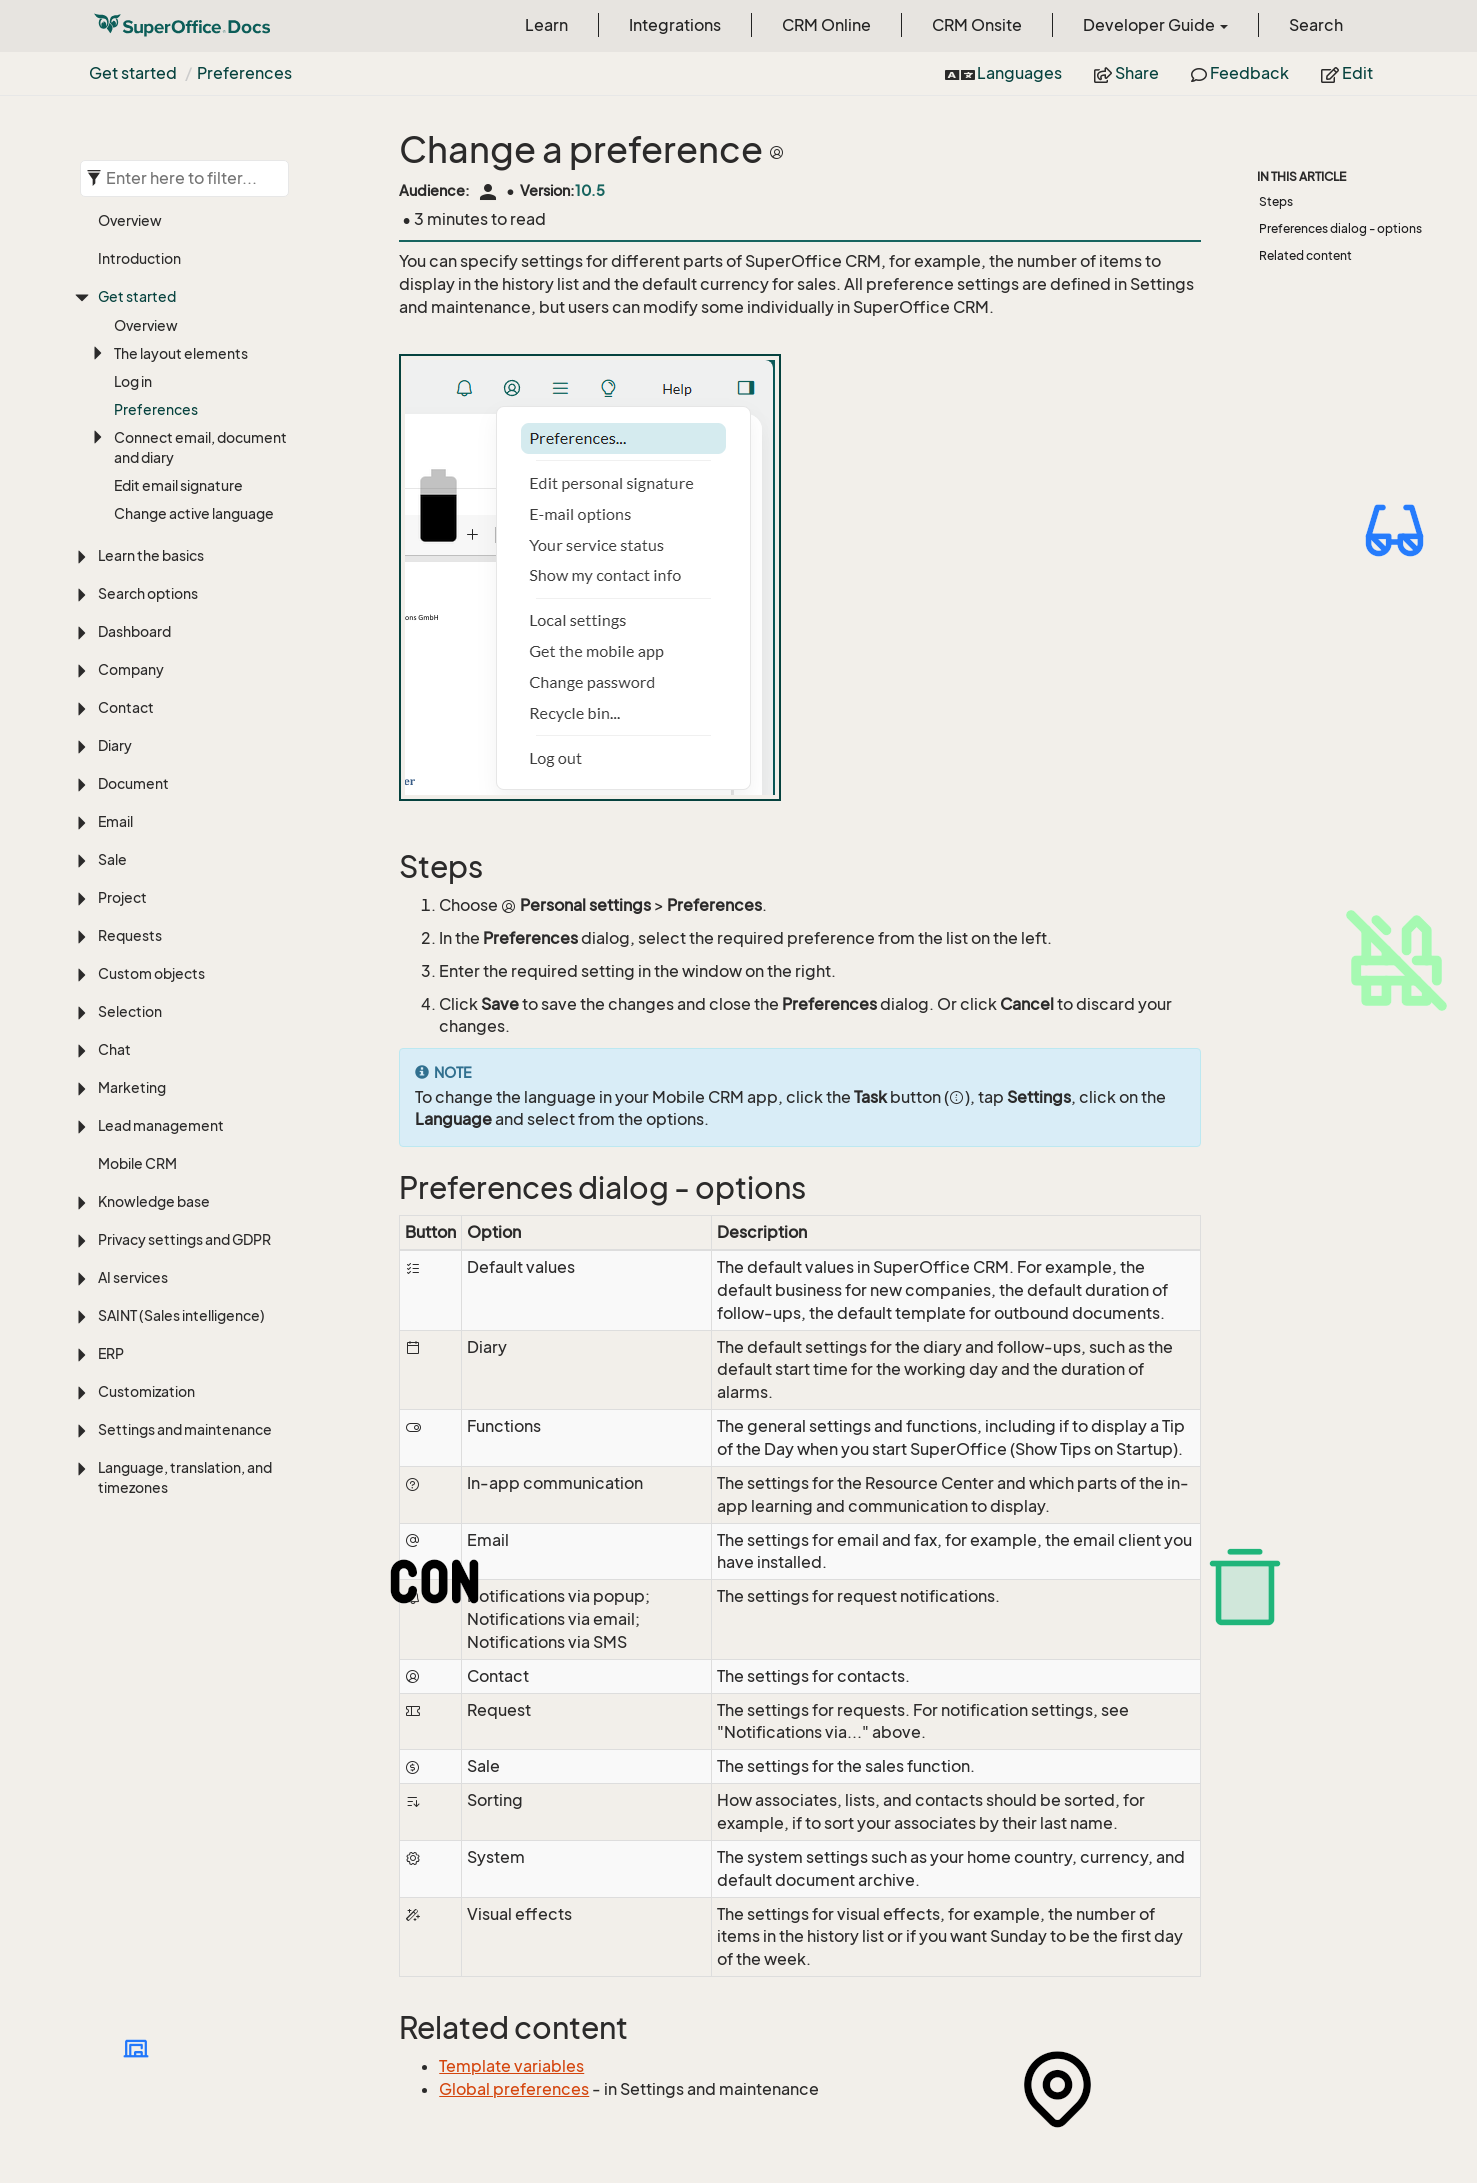 This screenshot has width=1477, height=2183. Describe the element at coordinates (136, 2049) in the screenshot. I see `open whiteboard or presentation mode` at that location.